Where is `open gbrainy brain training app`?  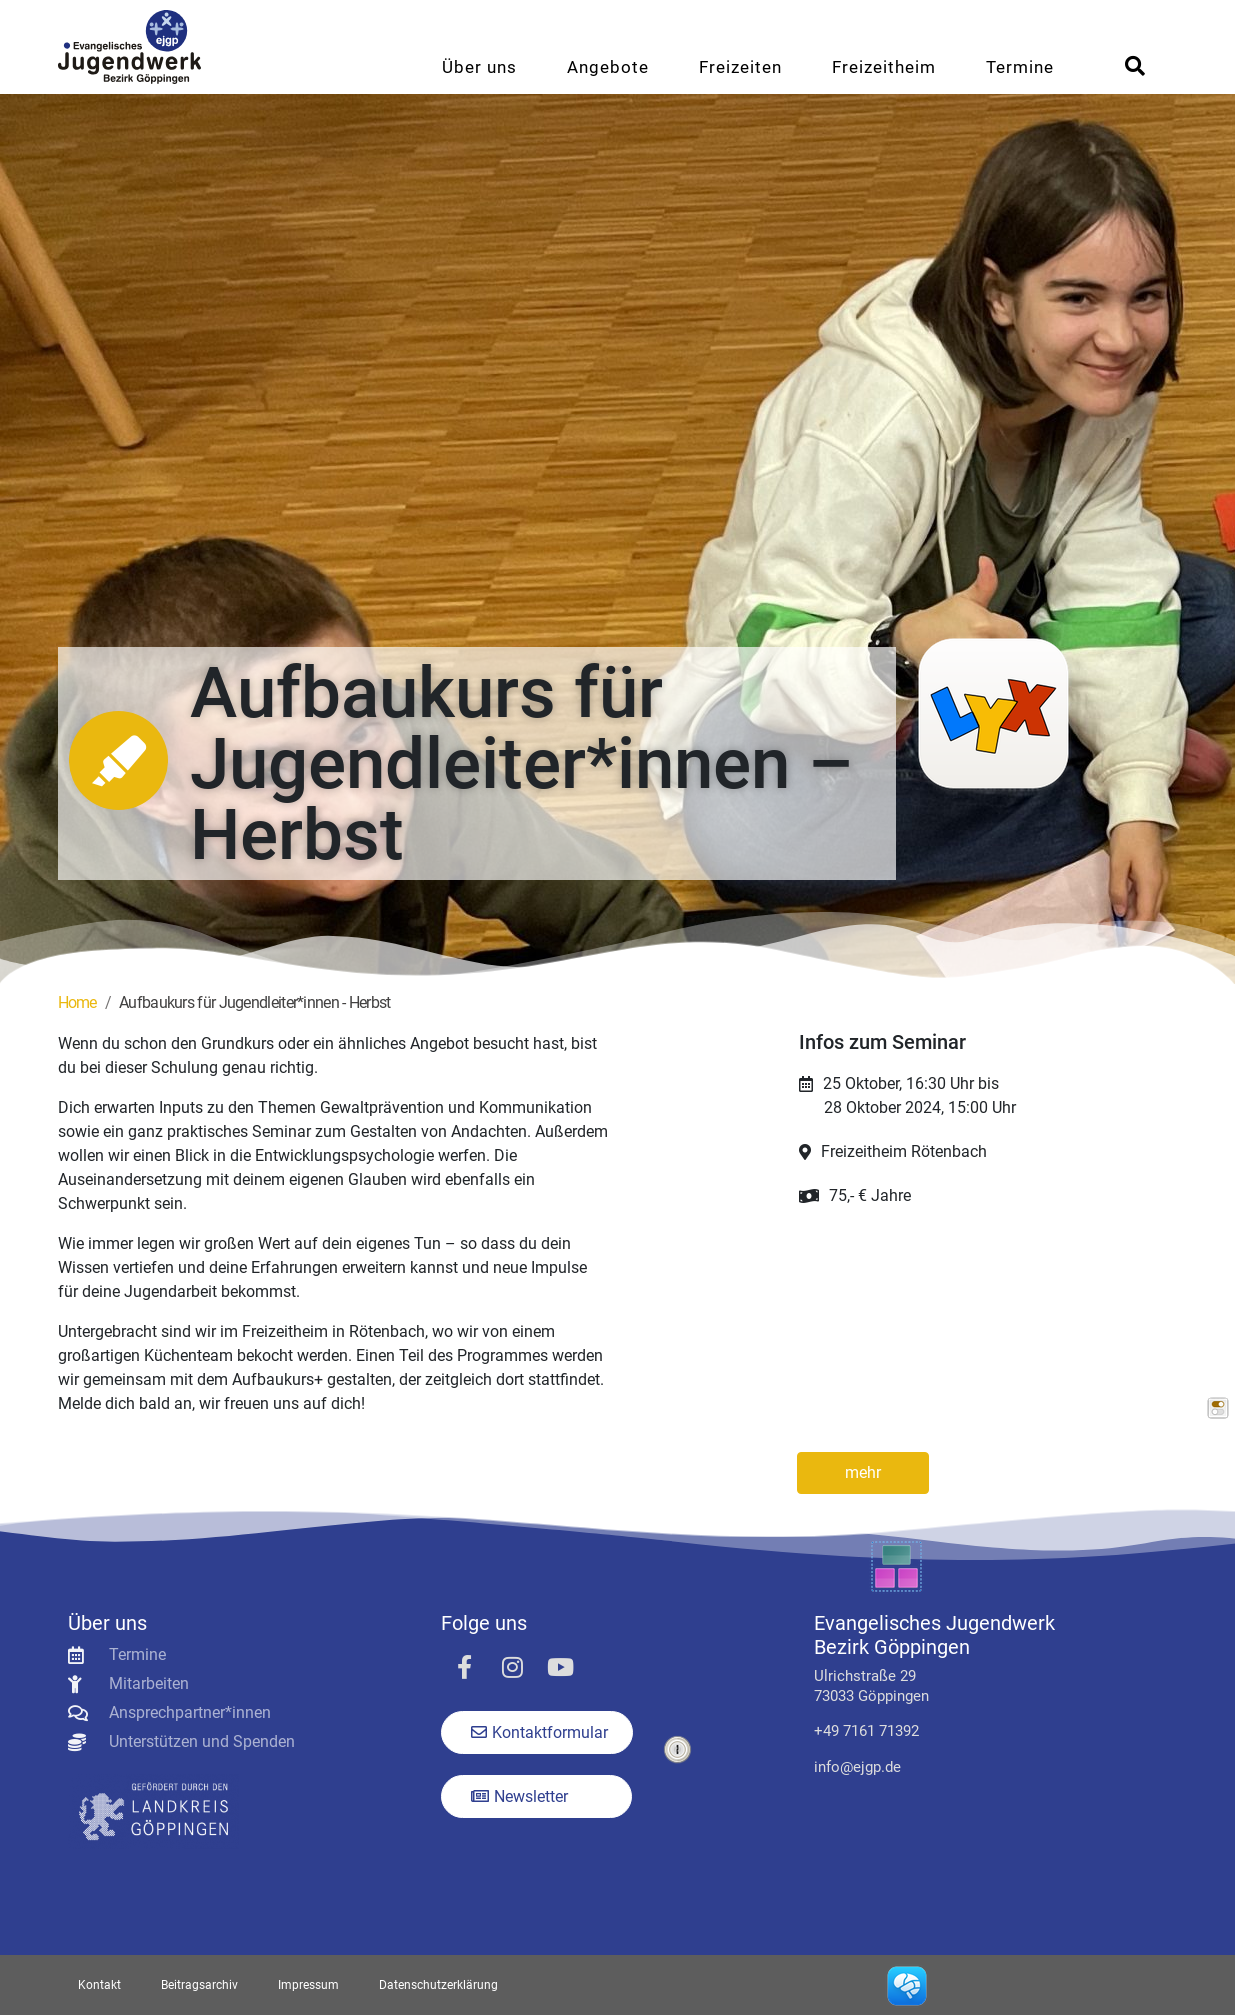 open gbrainy brain training app is located at coordinates (907, 1986).